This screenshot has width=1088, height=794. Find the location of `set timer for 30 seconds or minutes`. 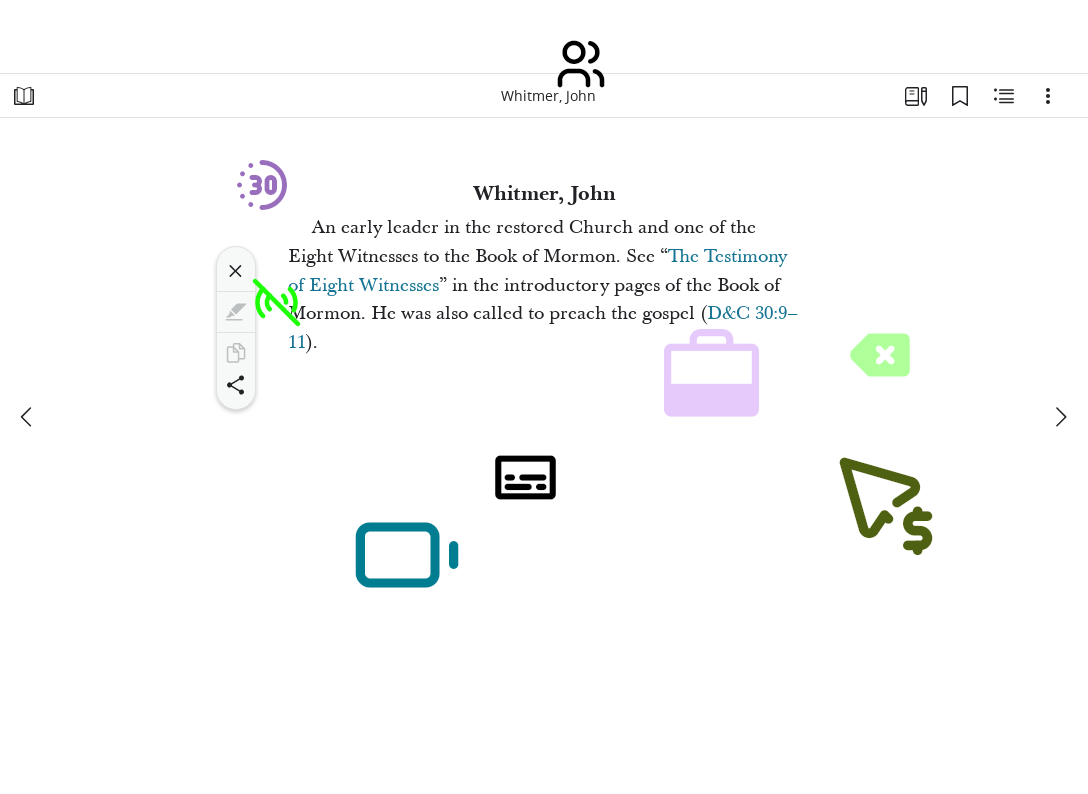

set timer for 30 seconds or minutes is located at coordinates (262, 185).